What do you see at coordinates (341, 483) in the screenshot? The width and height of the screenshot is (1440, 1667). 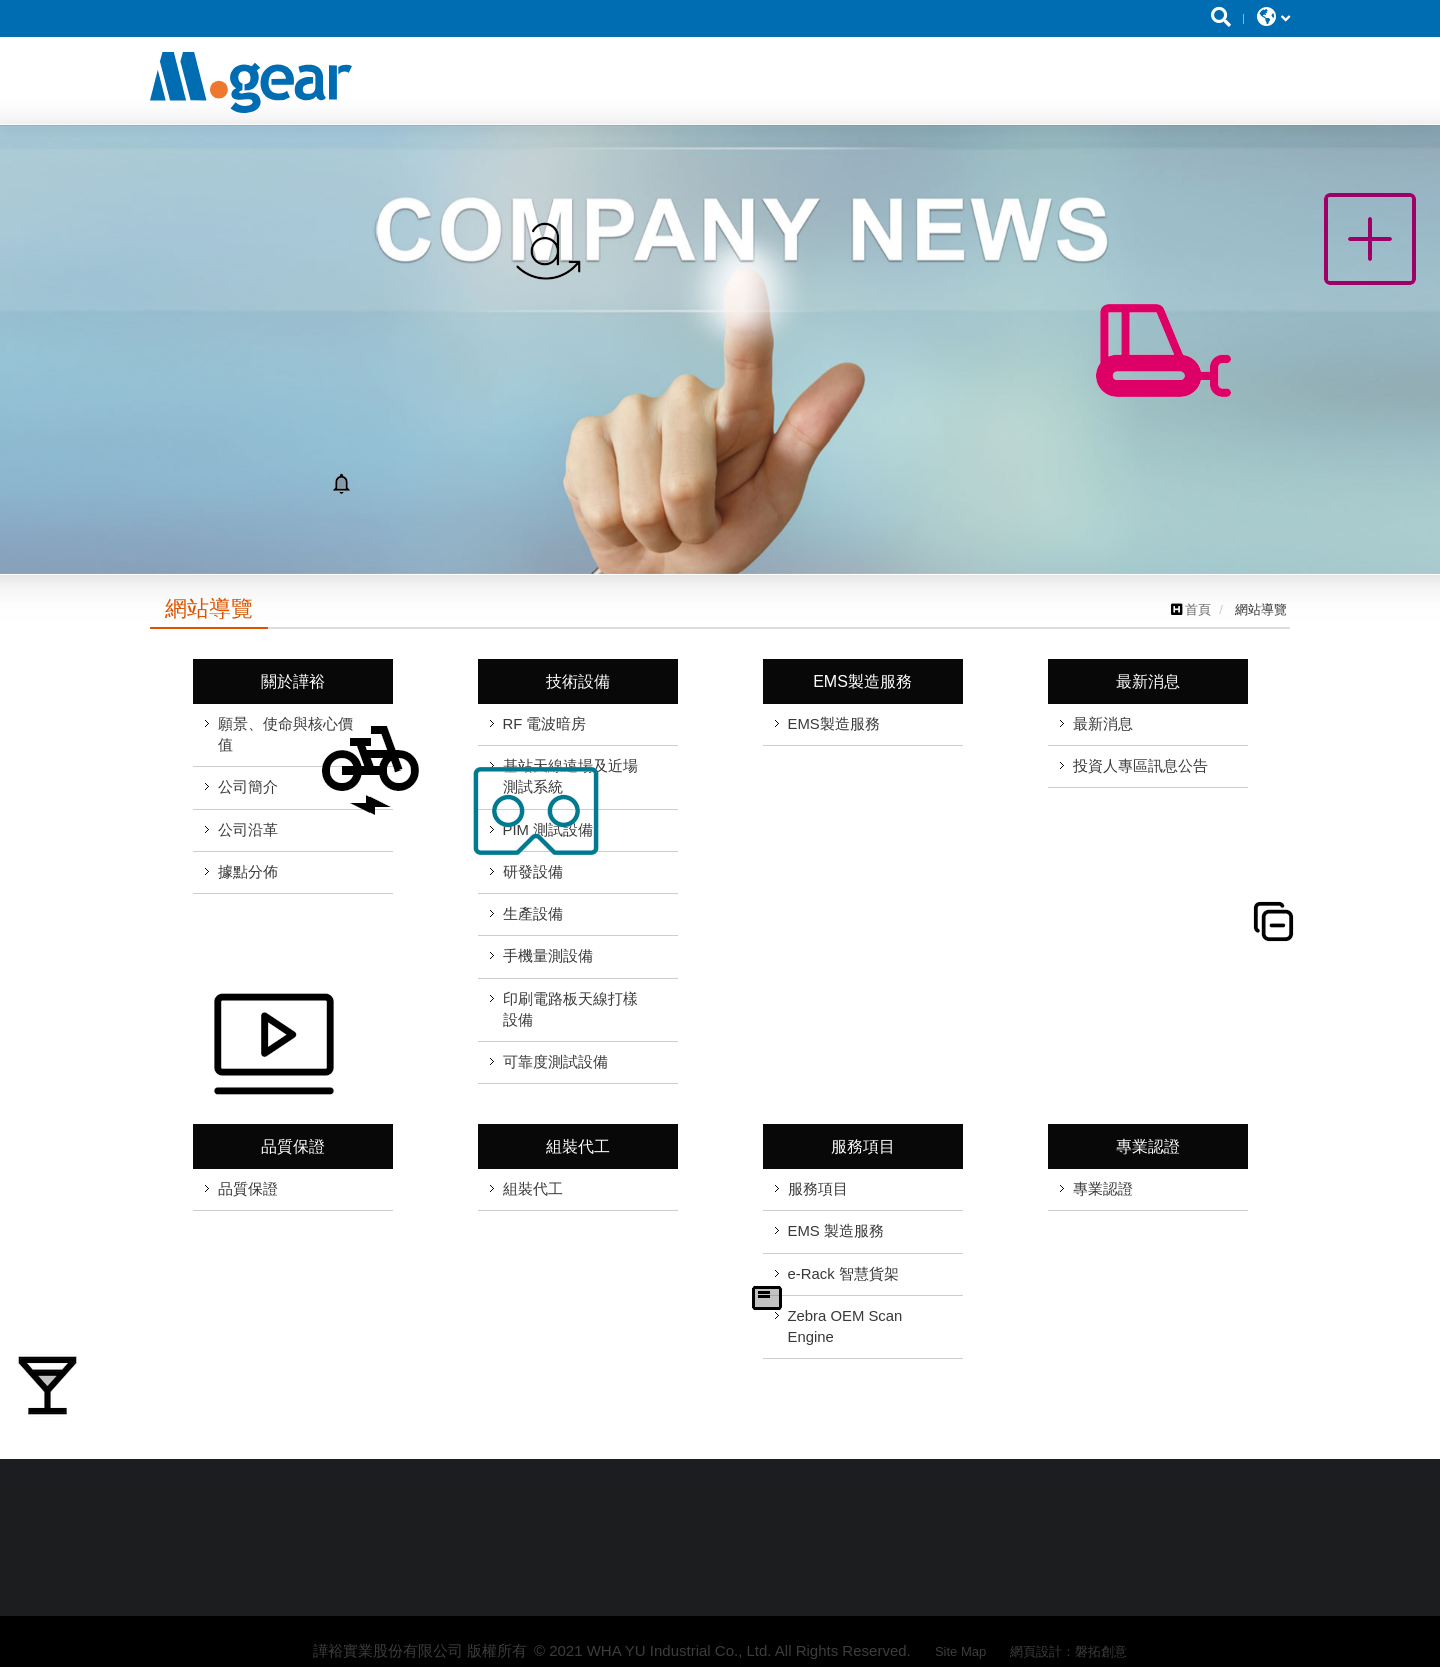 I see `view notifications` at bounding box center [341, 483].